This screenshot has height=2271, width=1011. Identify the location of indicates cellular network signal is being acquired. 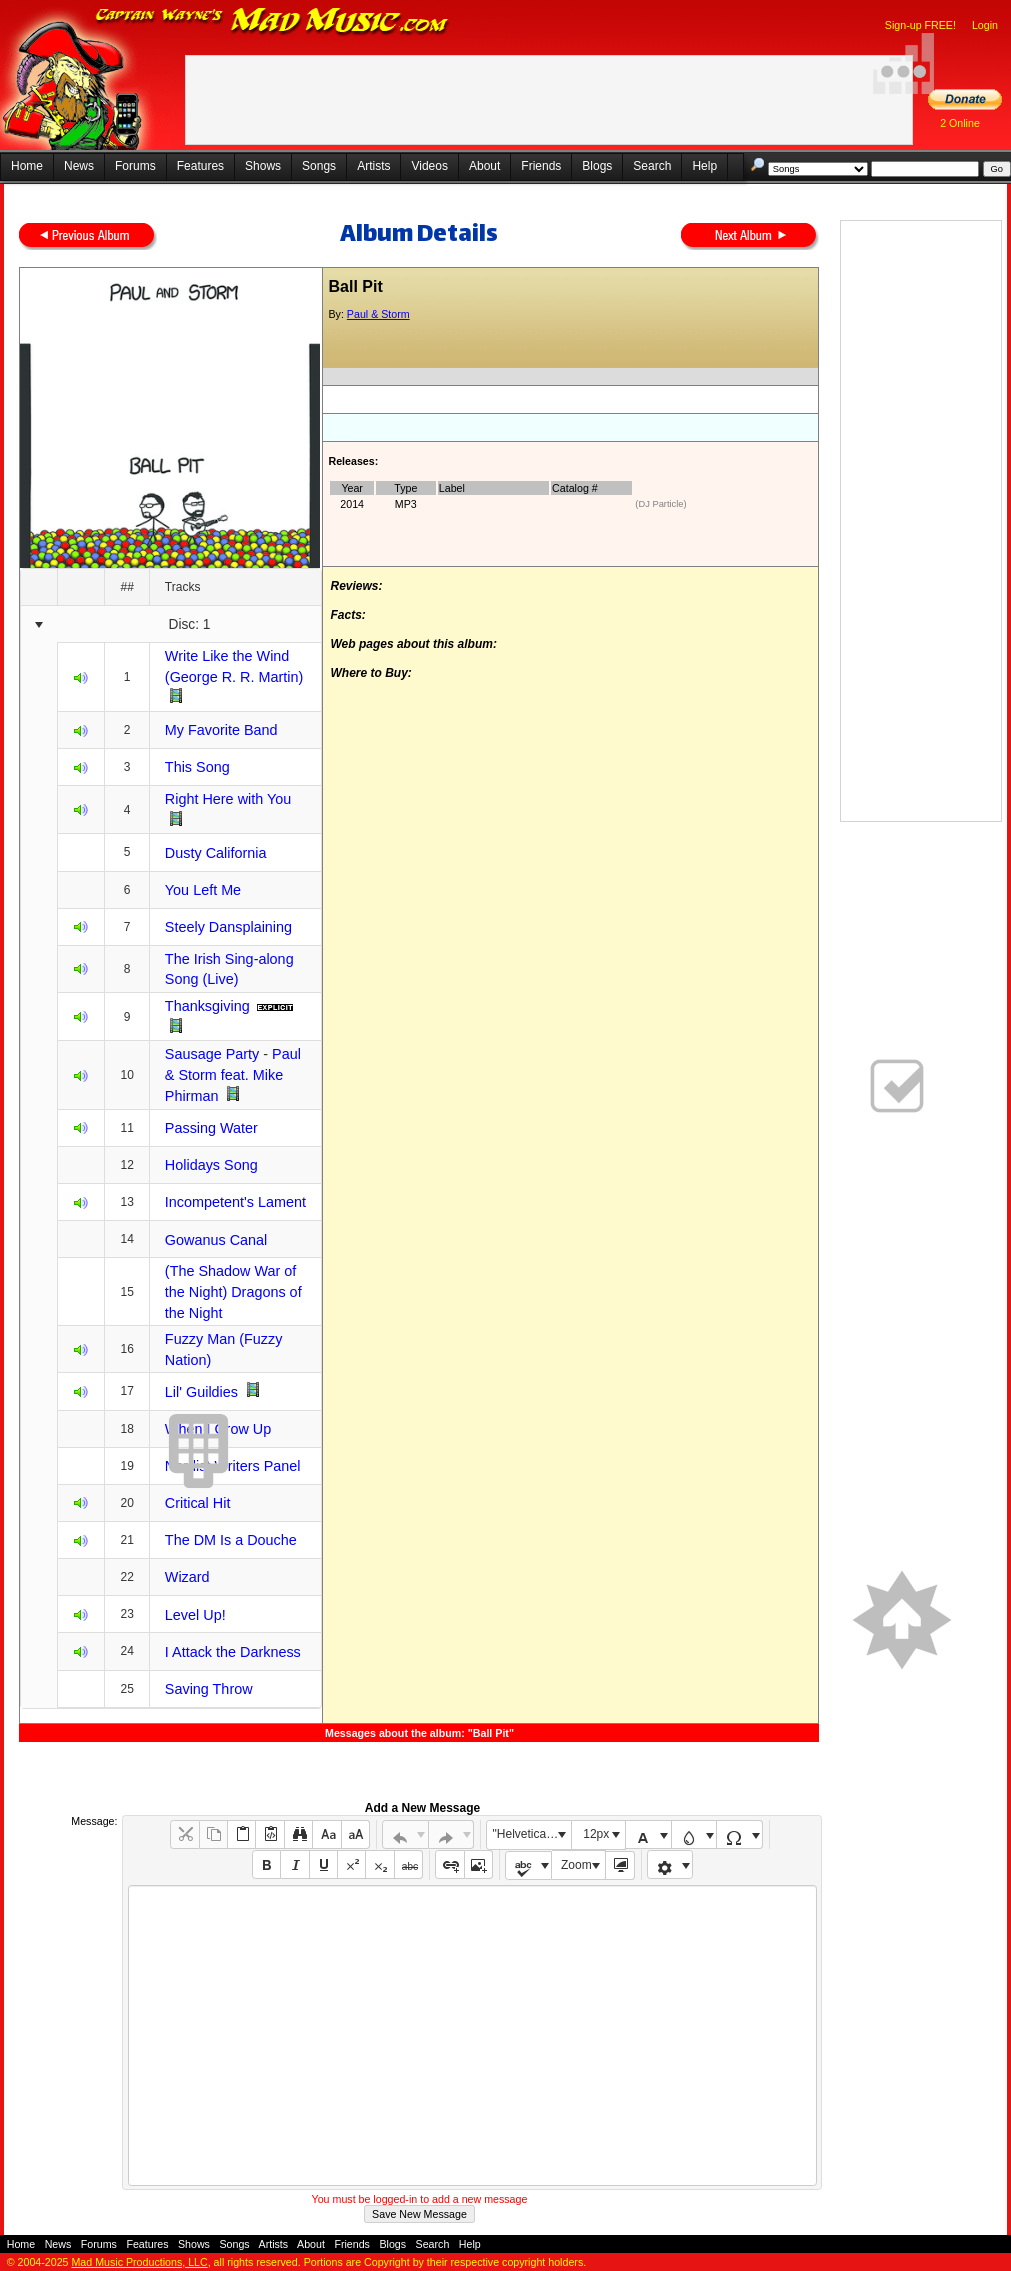
(905, 65).